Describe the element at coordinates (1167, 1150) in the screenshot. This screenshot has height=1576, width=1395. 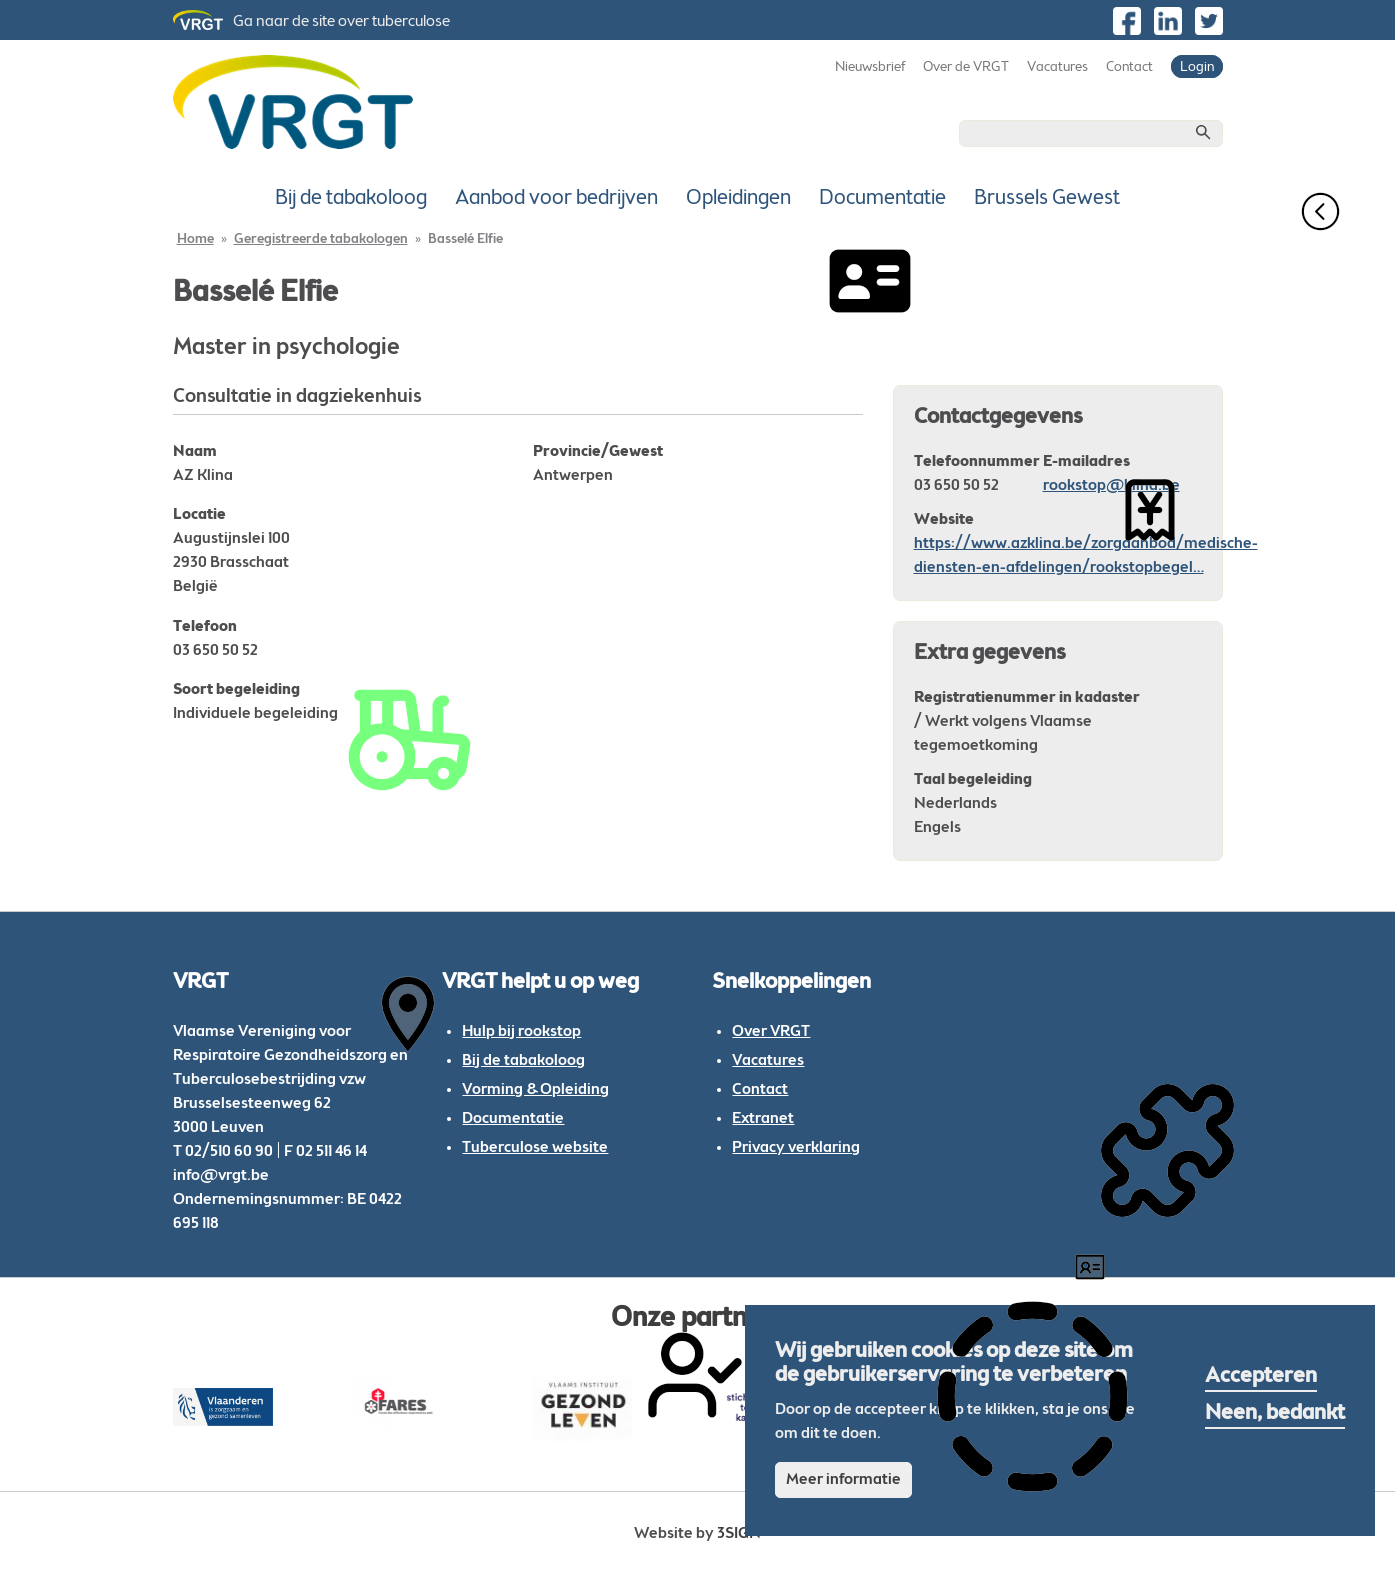
I see `access extensions or plugins` at that location.